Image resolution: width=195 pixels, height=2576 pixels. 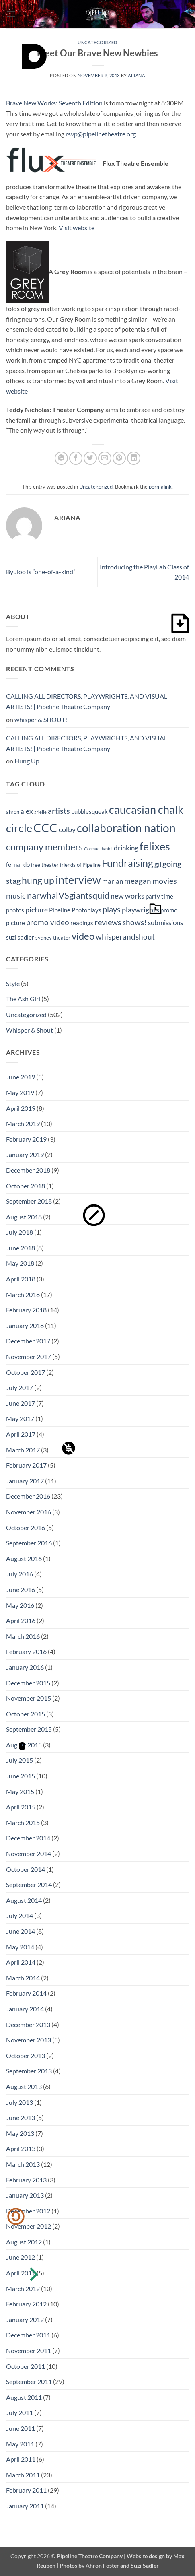 I want to click on navigate to the next item or screen, so click(x=34, y=2274).